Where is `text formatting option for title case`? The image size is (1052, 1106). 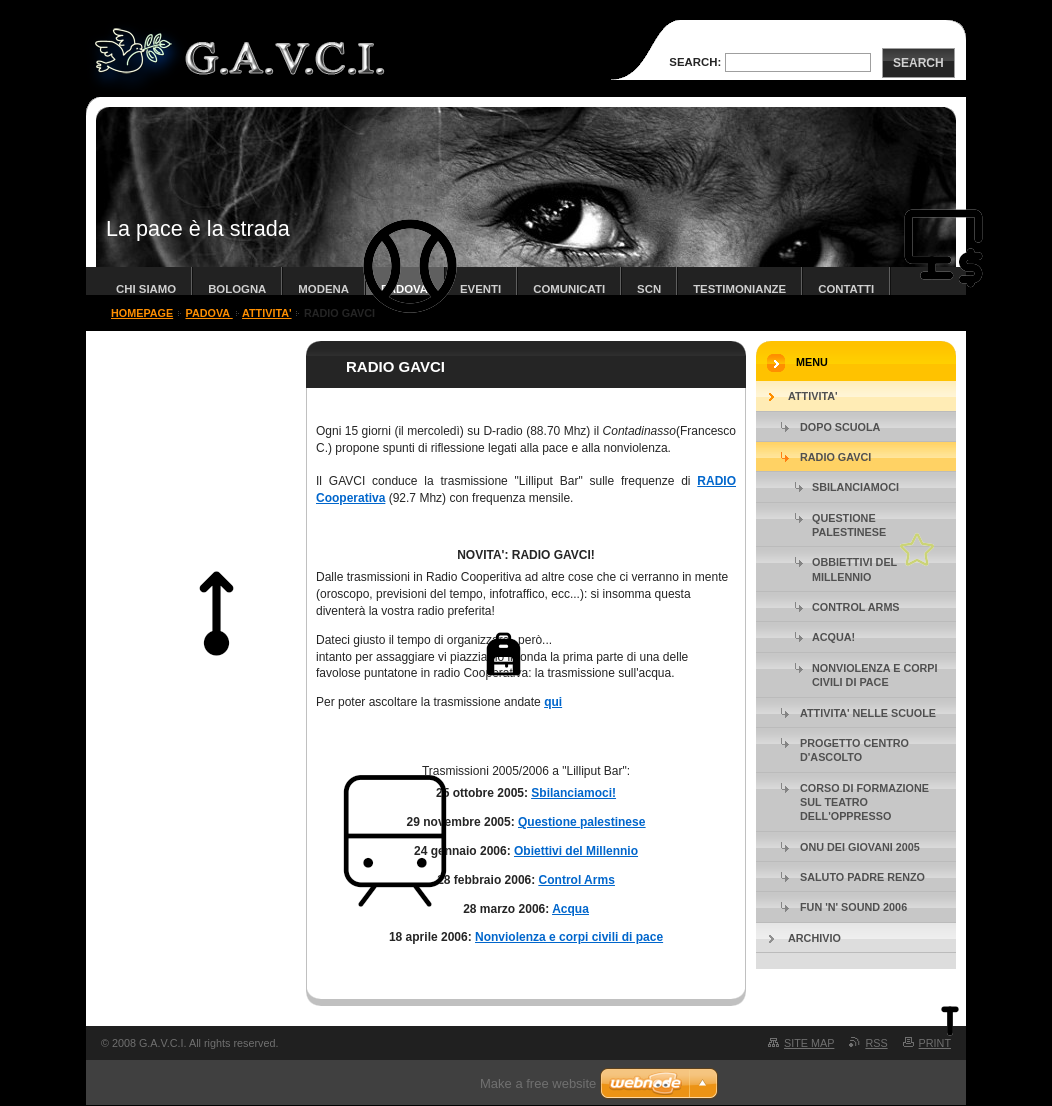
text formatting option for title case is located at coordinates (950, 1021).